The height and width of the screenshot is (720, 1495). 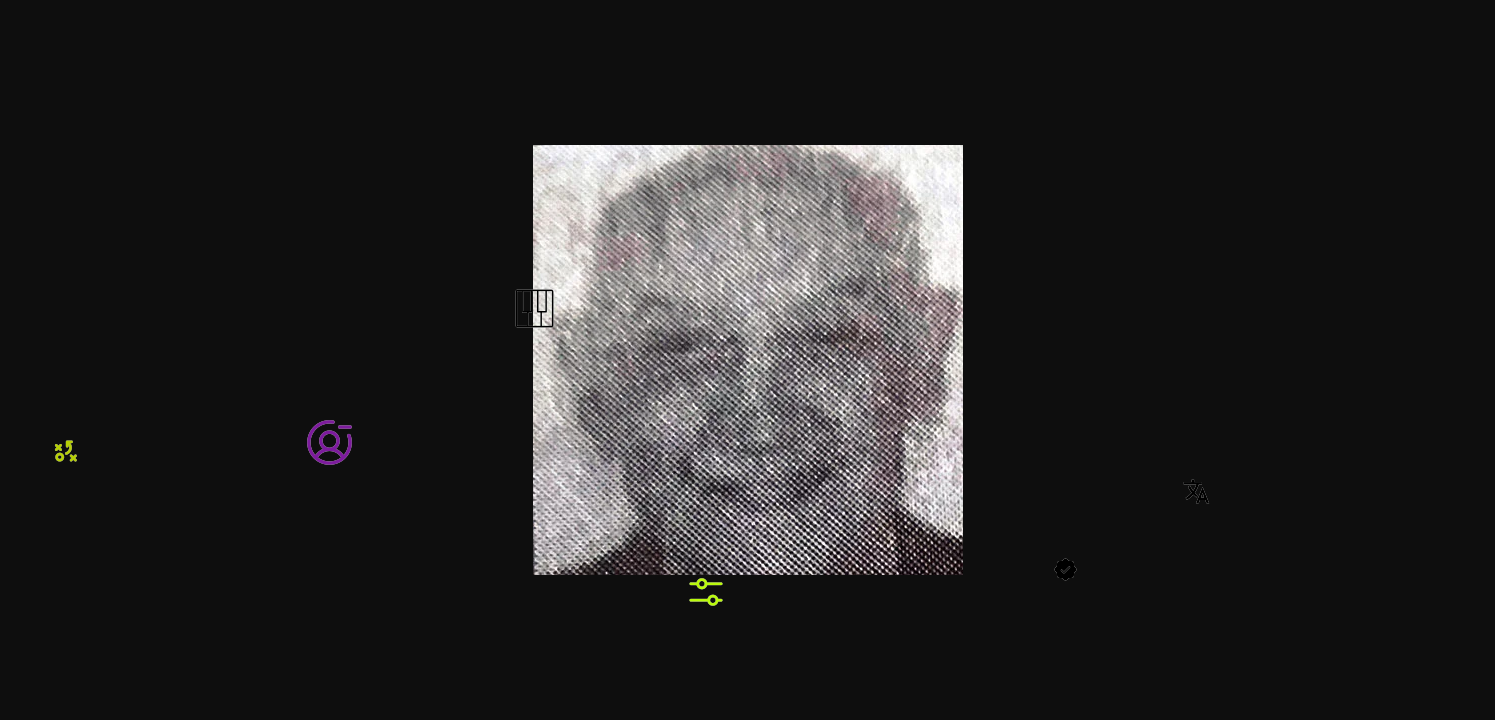 What do you see at coordinates (534, 308) in the screenshot?
I see `open music or piano app` at bounding box center [534, 308].